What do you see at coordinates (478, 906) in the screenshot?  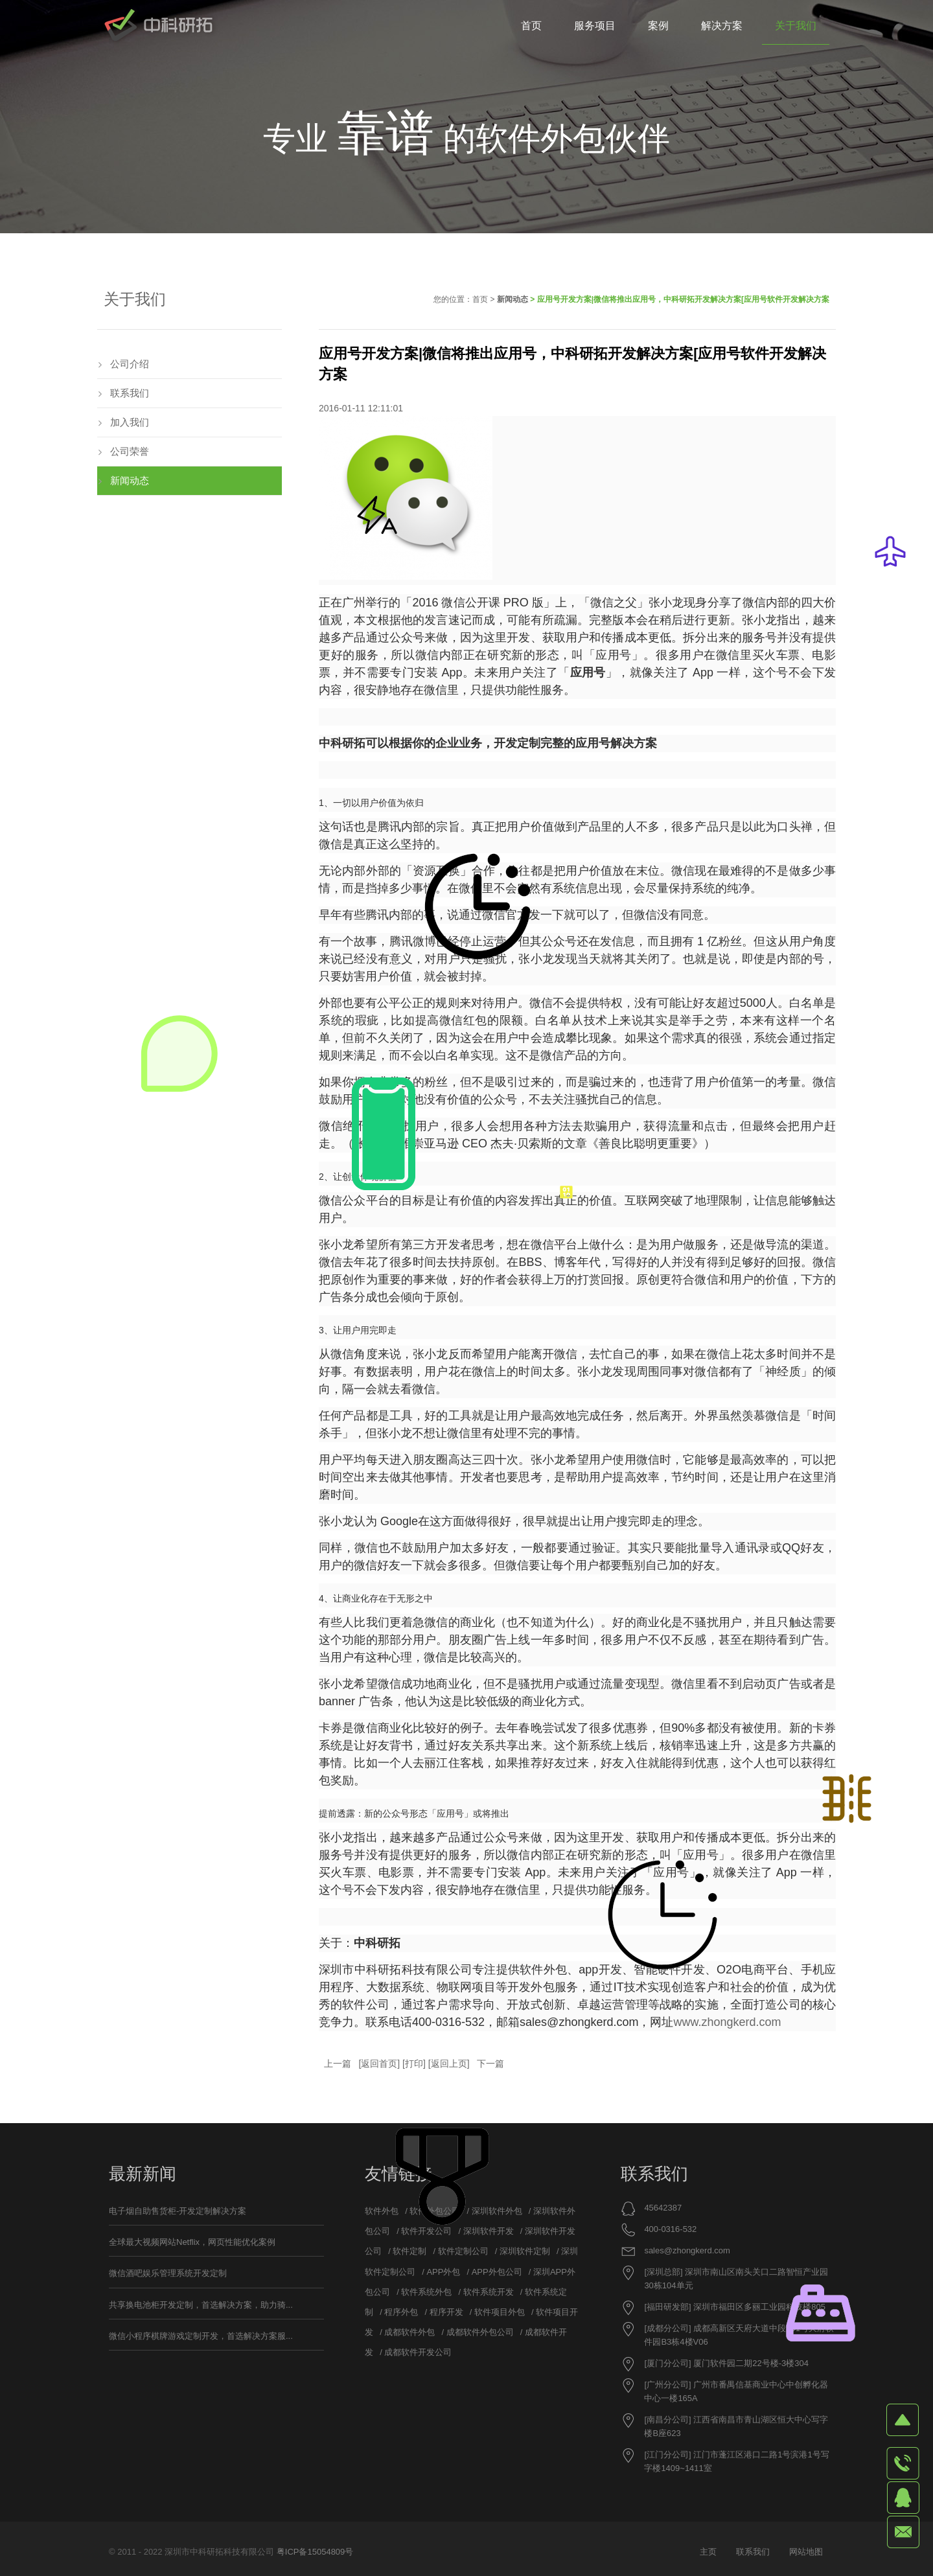 I see `view remaining time on a countdown timer` at bounding box center [478, 906].